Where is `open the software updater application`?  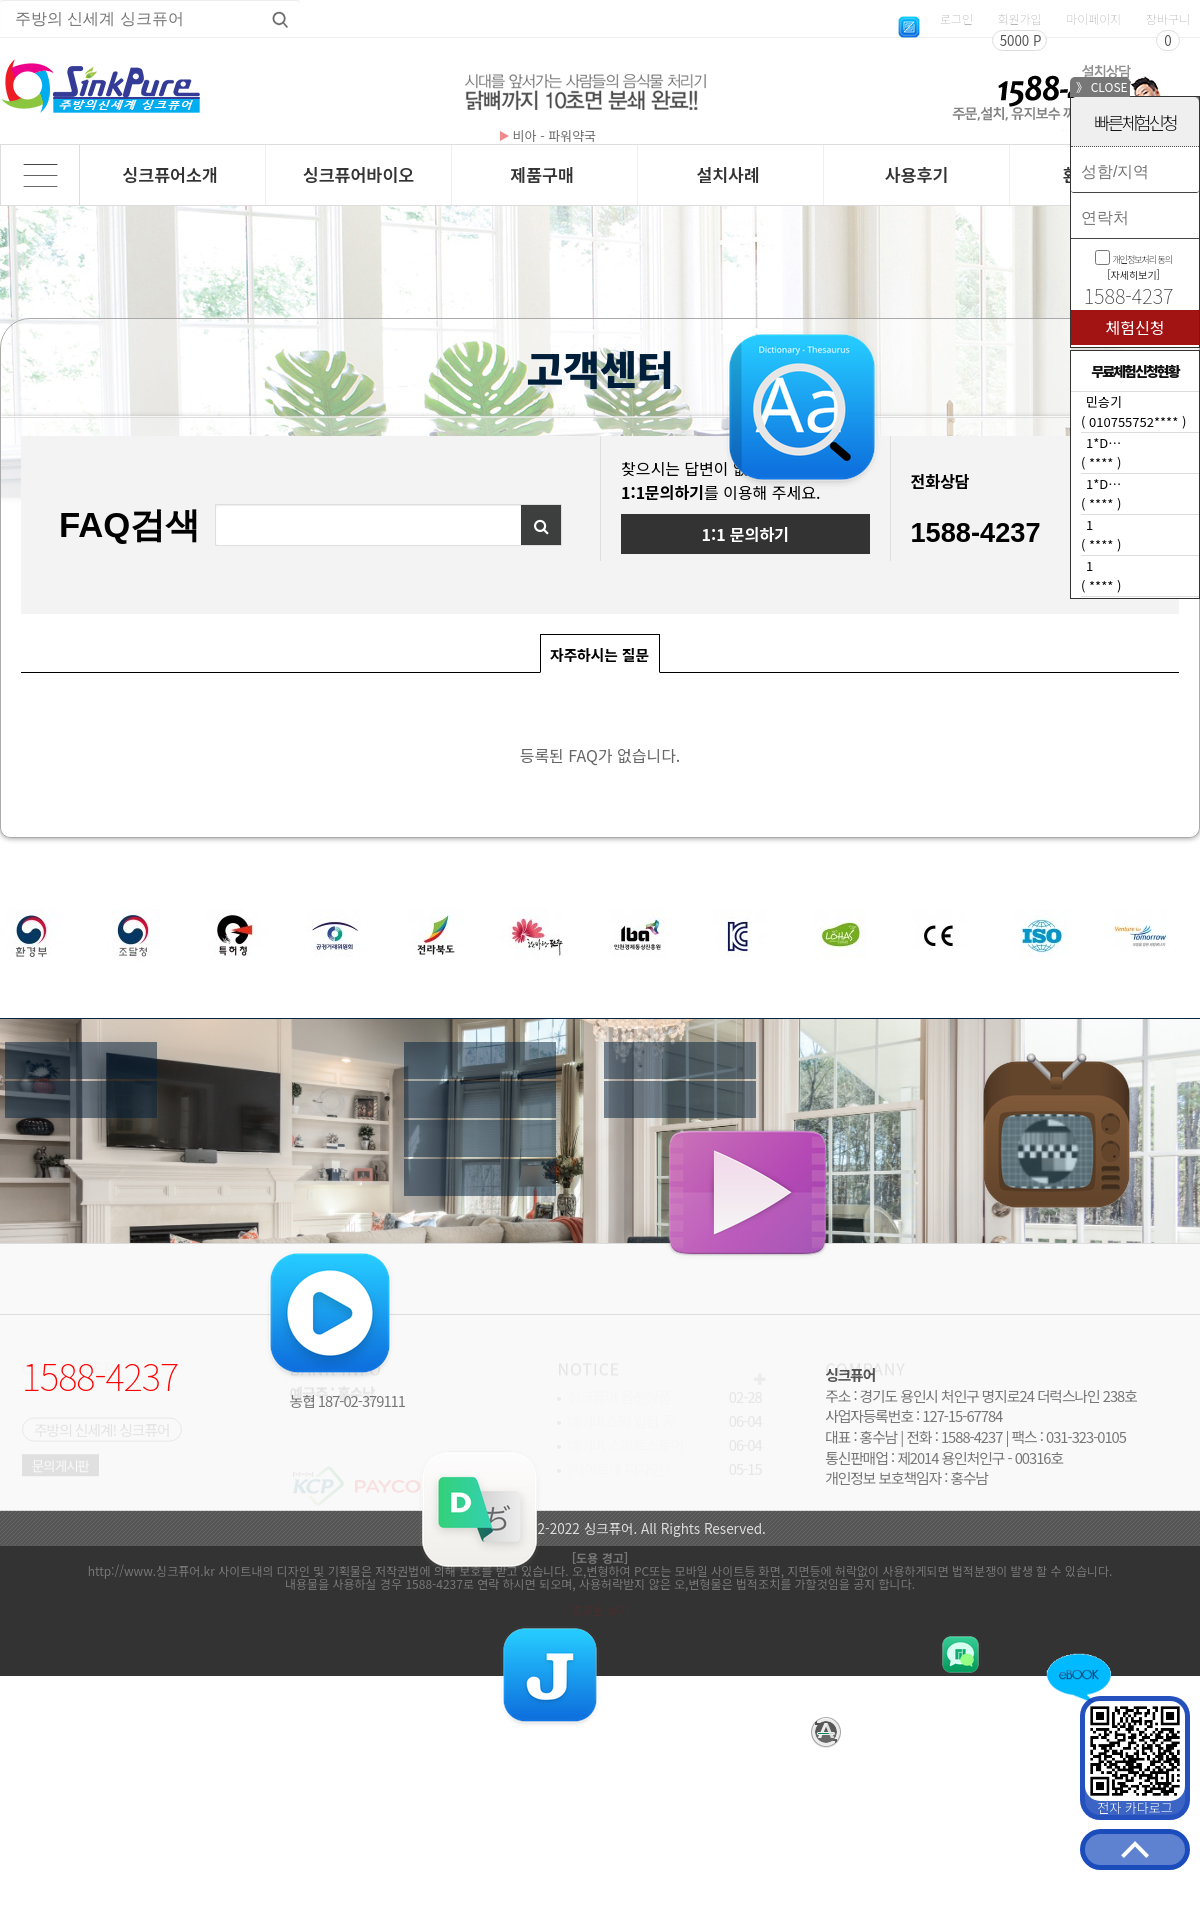
open the software updater application is located at coordinates (826, 1732).